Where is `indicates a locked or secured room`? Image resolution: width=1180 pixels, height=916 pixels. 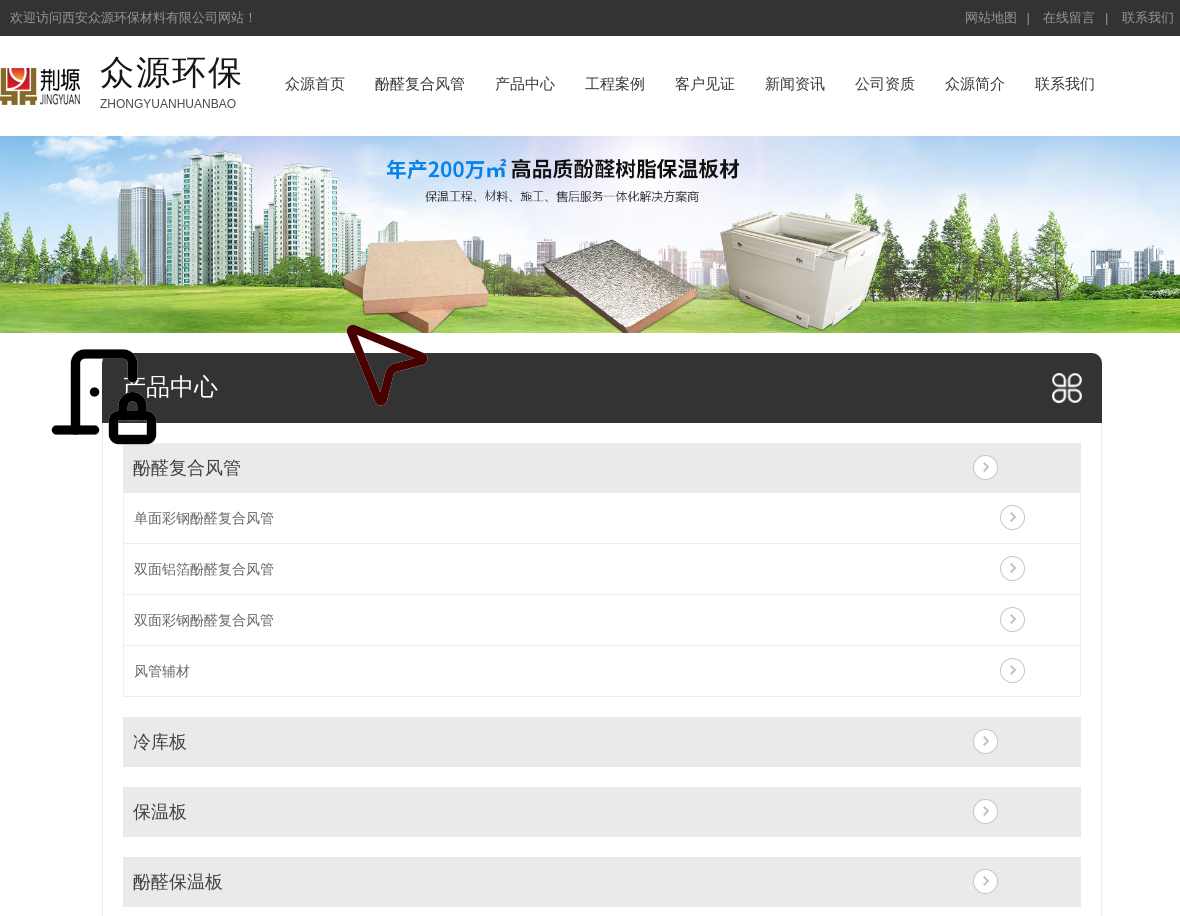
indicates a locked or secured room is located at coordinates (104, 392).